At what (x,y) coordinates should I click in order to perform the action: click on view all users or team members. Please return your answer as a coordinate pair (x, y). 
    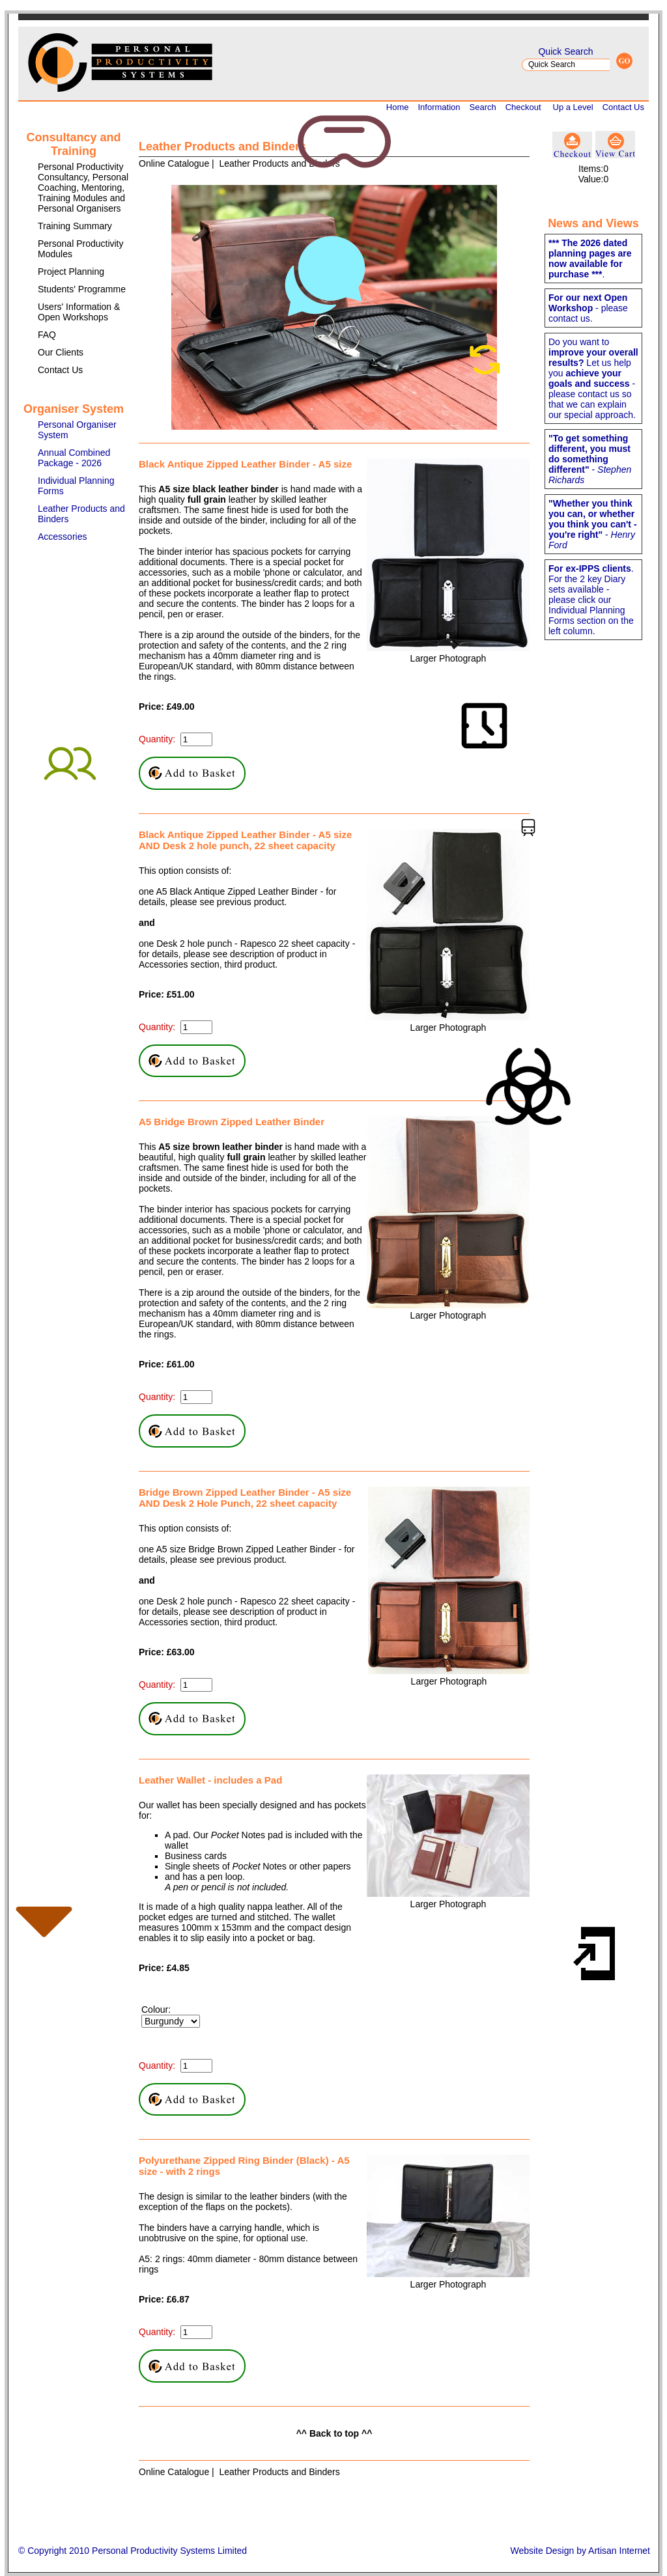
    Looking at the image, I should click on (70, 763).